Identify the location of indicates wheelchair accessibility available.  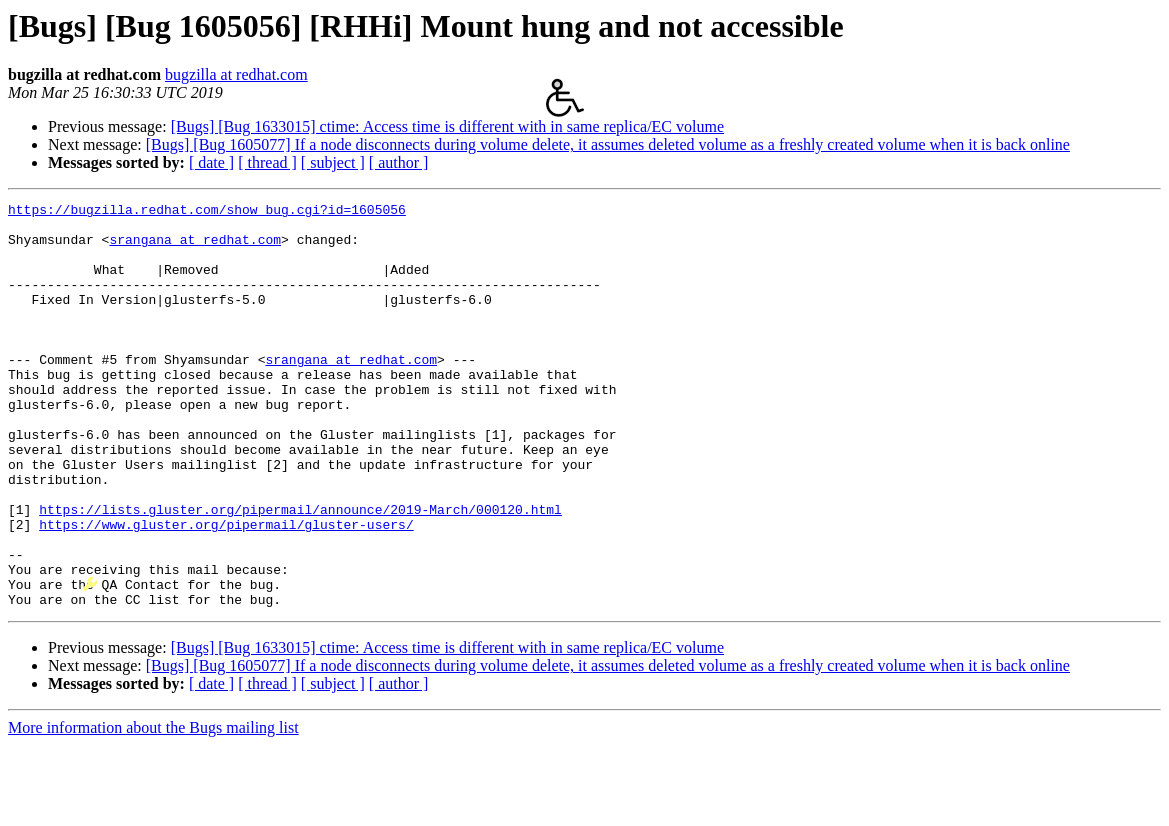
(561, 98).